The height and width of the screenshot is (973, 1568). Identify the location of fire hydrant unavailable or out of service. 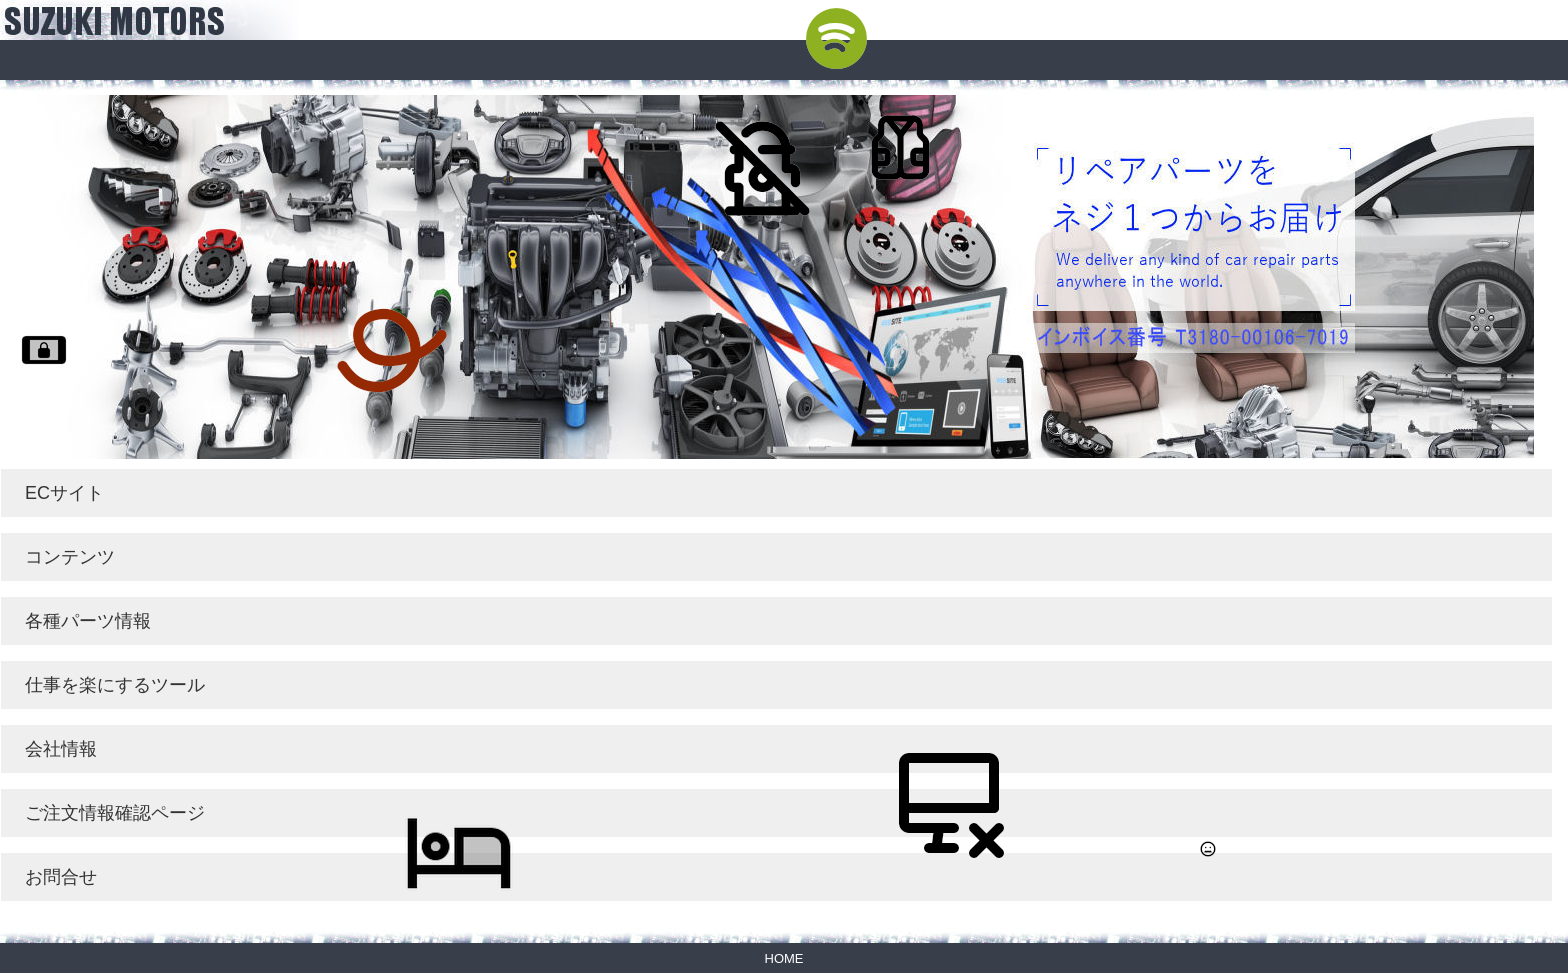
(762, 168).